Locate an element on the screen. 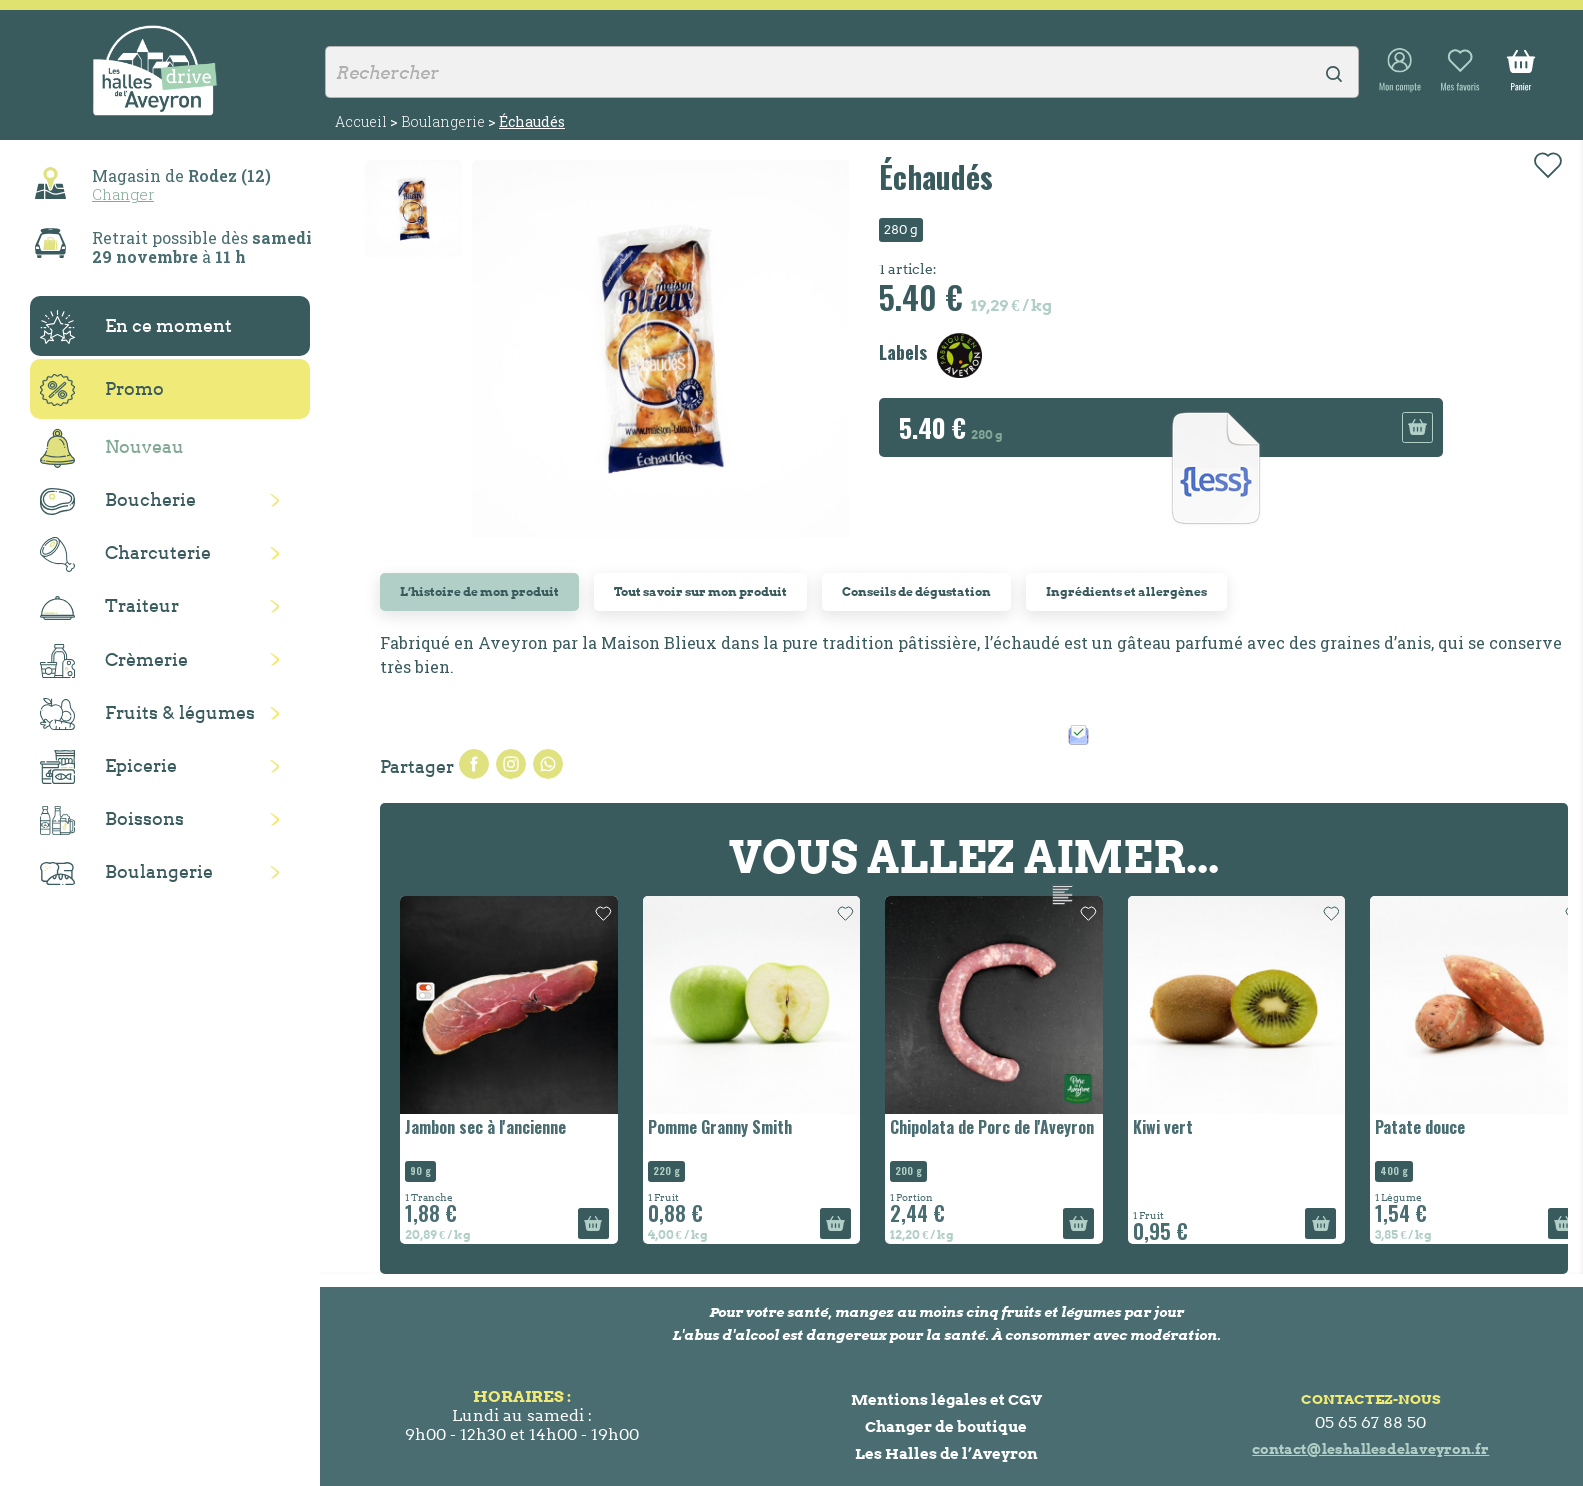  mark email as not junk or spam is located at coordinates (1078, 735).